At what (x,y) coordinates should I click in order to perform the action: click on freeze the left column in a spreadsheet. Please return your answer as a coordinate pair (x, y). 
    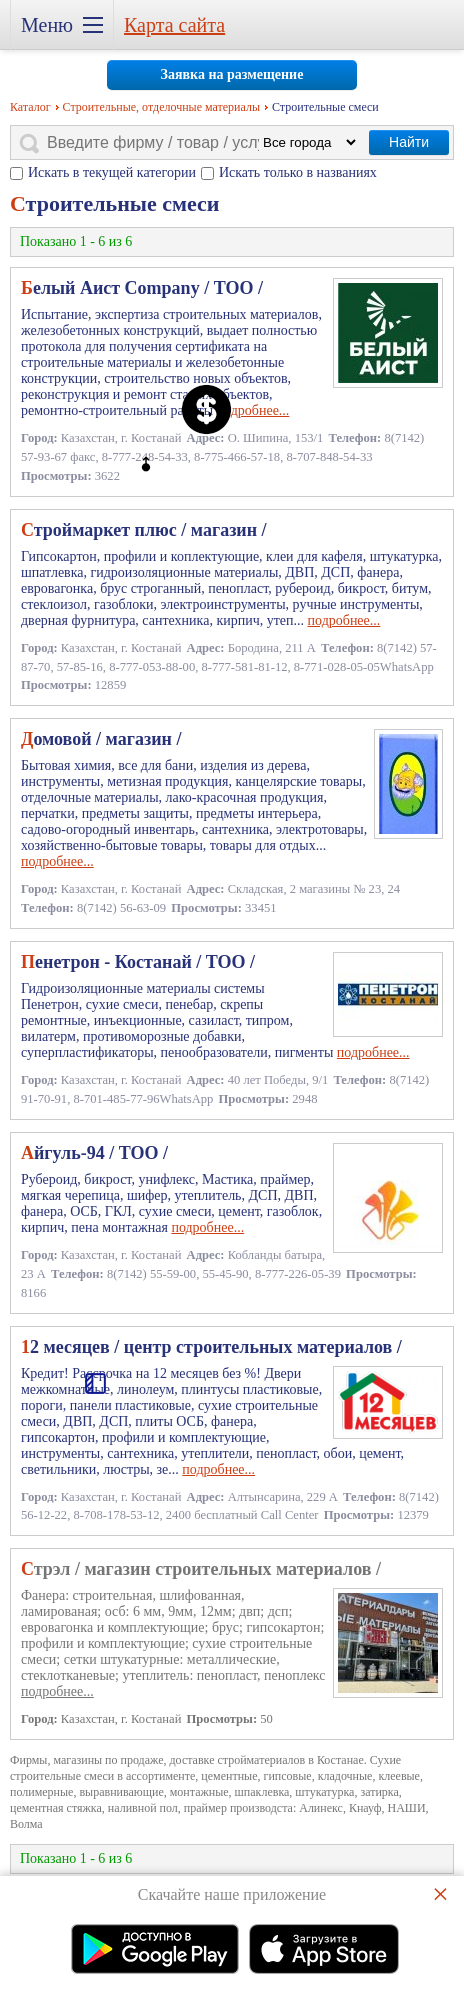
    Looking at the image, I should click on (95, 1383).